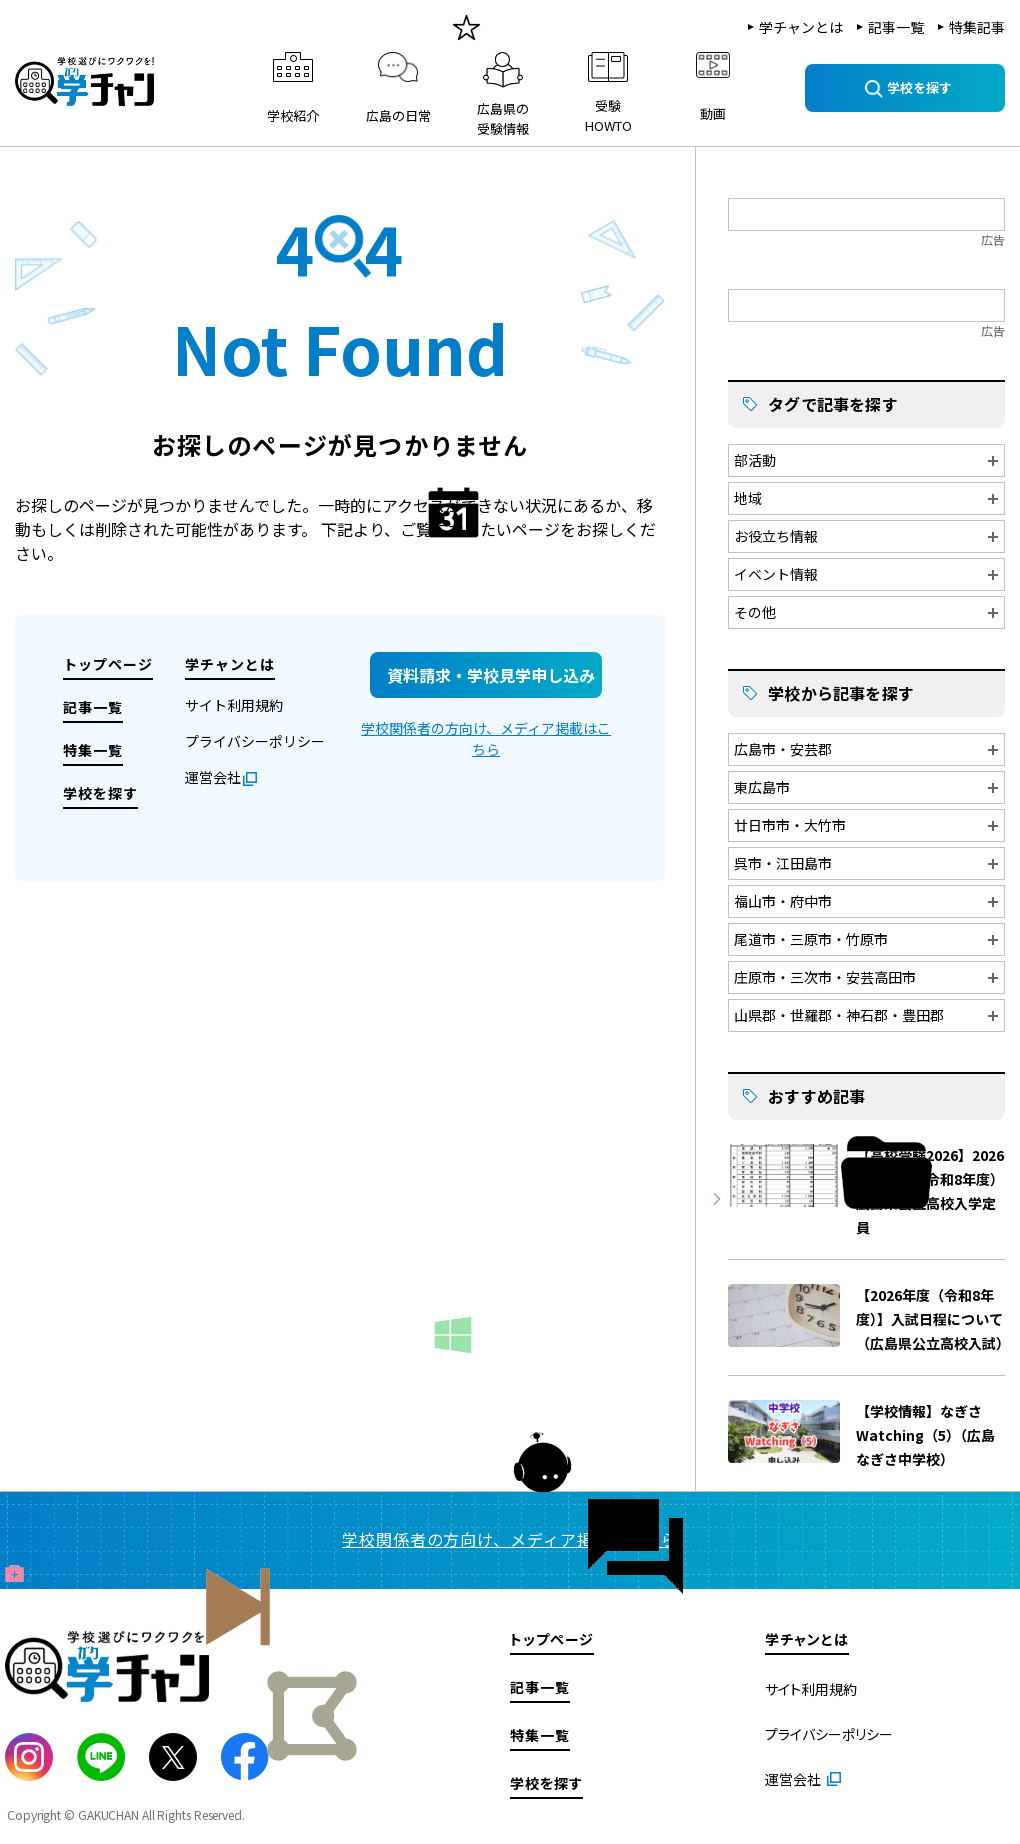 The width and height of the screenshot is (1020, 1844). Describe the element at coordinates (14, 1573) in the screenshot. I see `access health or medical features` at that location.